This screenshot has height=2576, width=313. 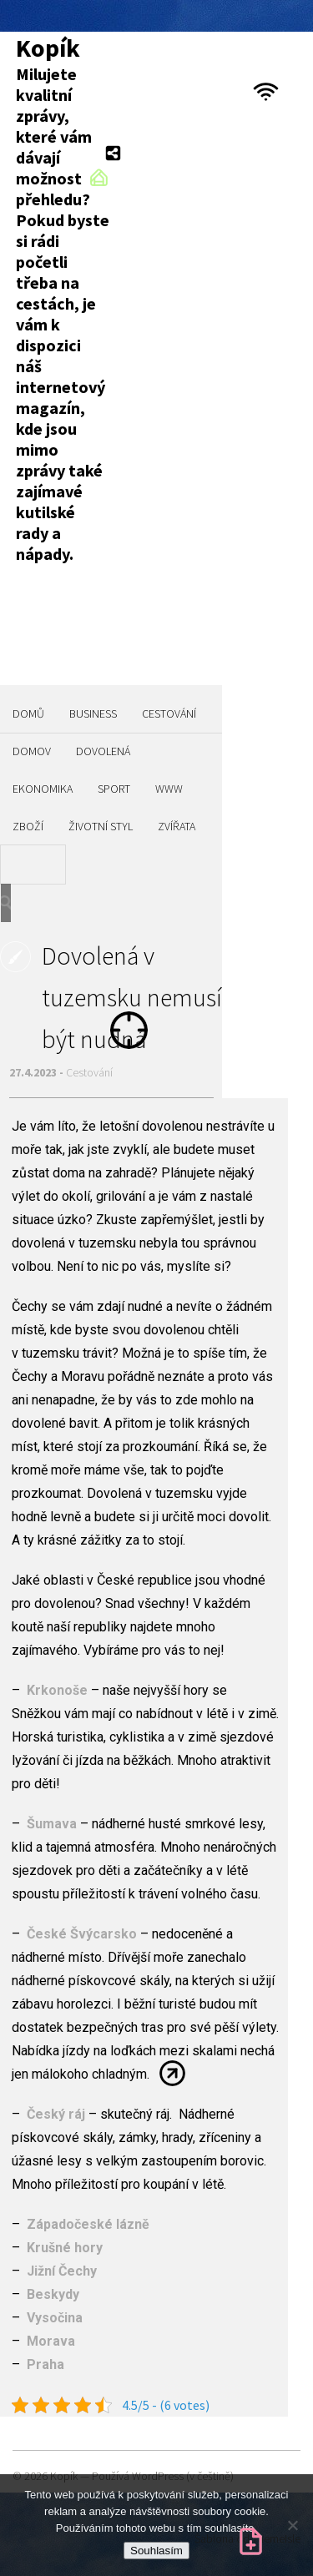 I want to click on indicates active wifi connection, so click(x=265, y=92).